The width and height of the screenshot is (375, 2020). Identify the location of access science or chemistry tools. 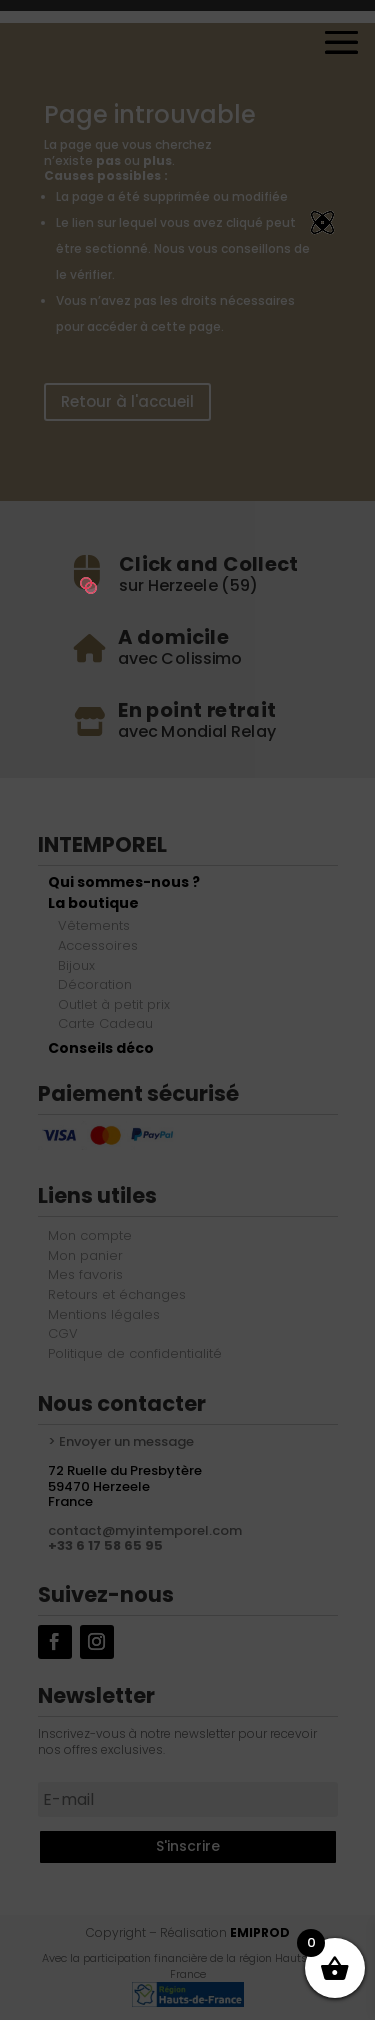
(322, 222).